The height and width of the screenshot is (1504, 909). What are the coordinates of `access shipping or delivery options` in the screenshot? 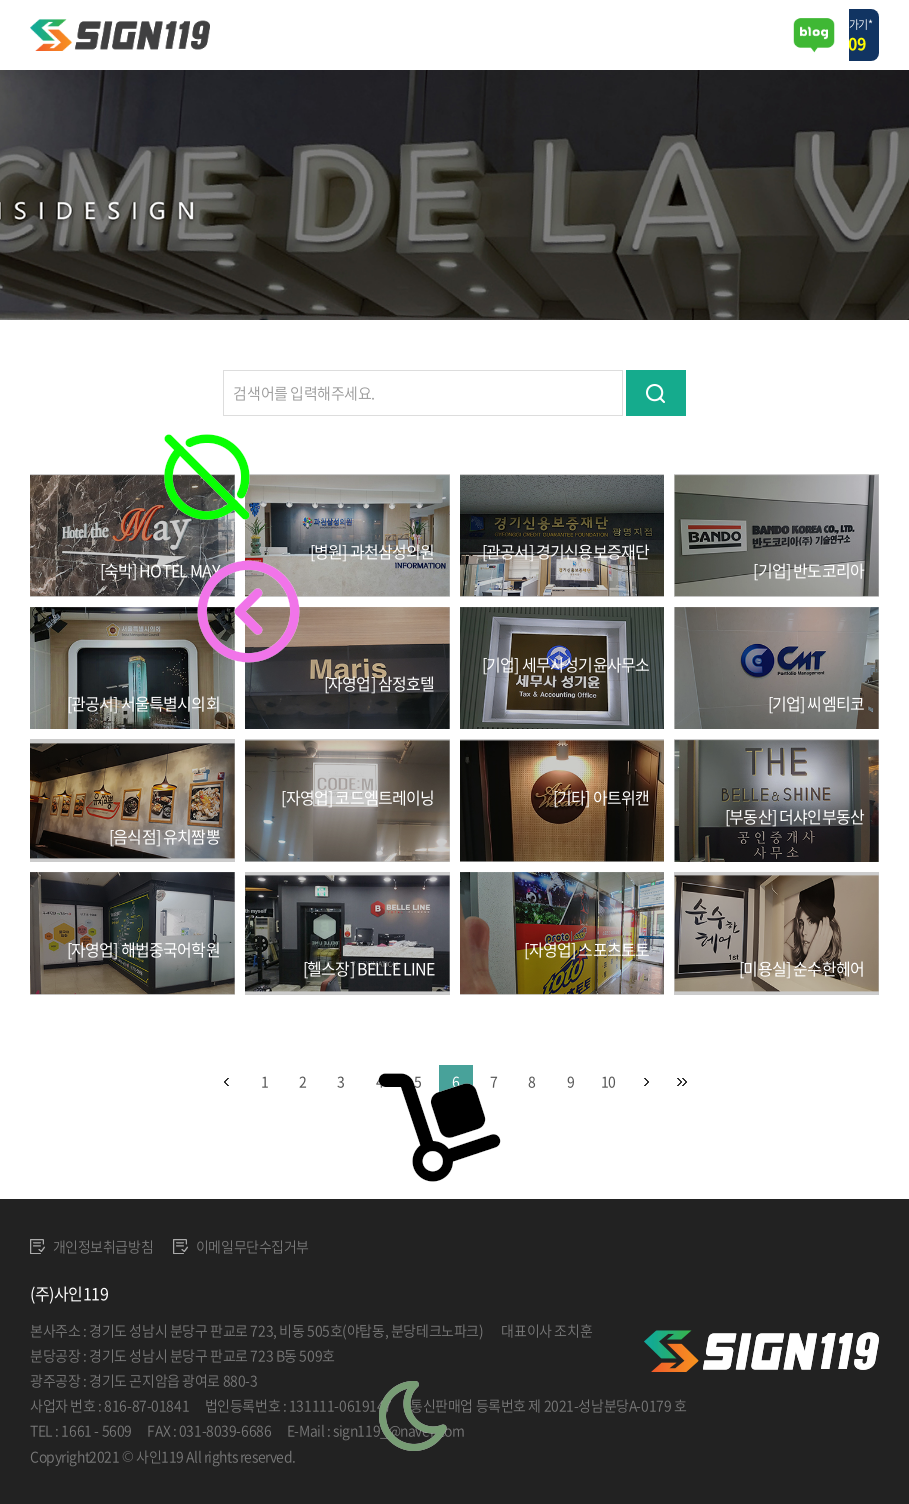 It's located at (439, 1127).